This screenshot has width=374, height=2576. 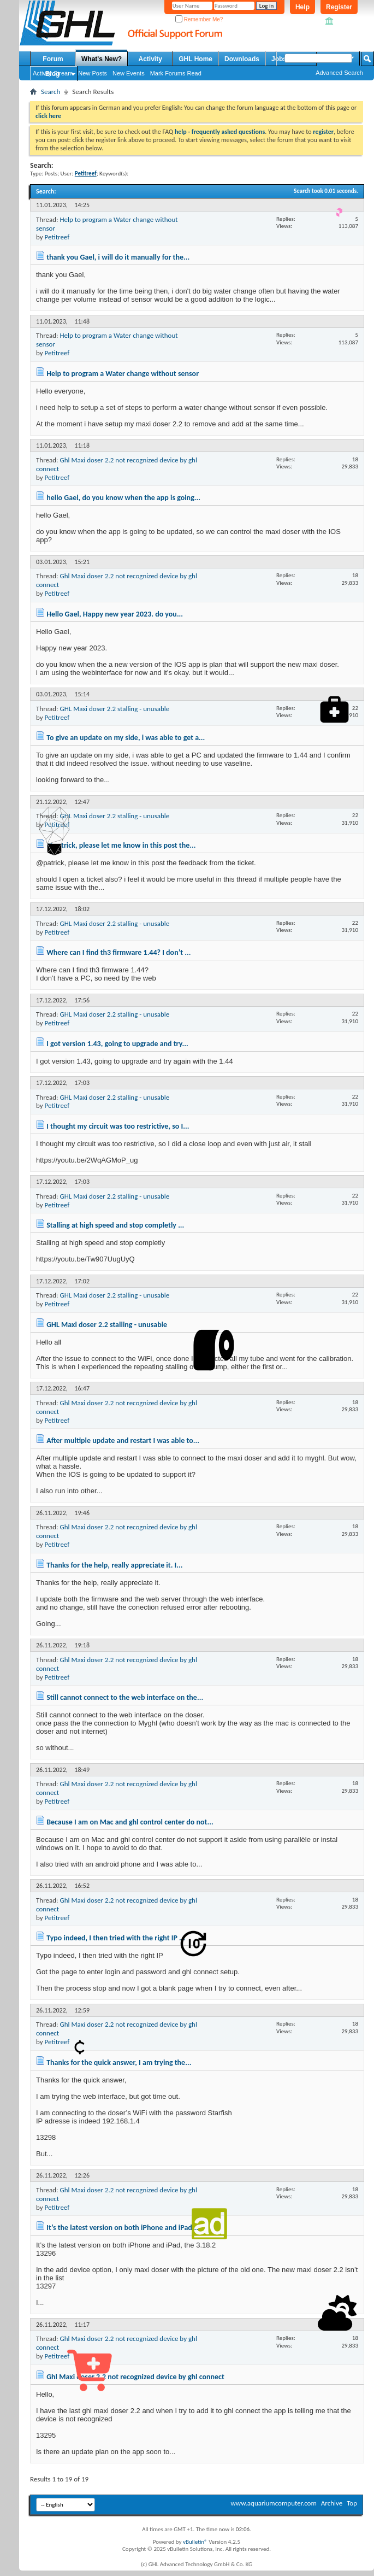 What do you see at coordinates (209, 2223) in the screenshot?
I see `Adversal advertising platform logo` at bounding box center [209, 2223].